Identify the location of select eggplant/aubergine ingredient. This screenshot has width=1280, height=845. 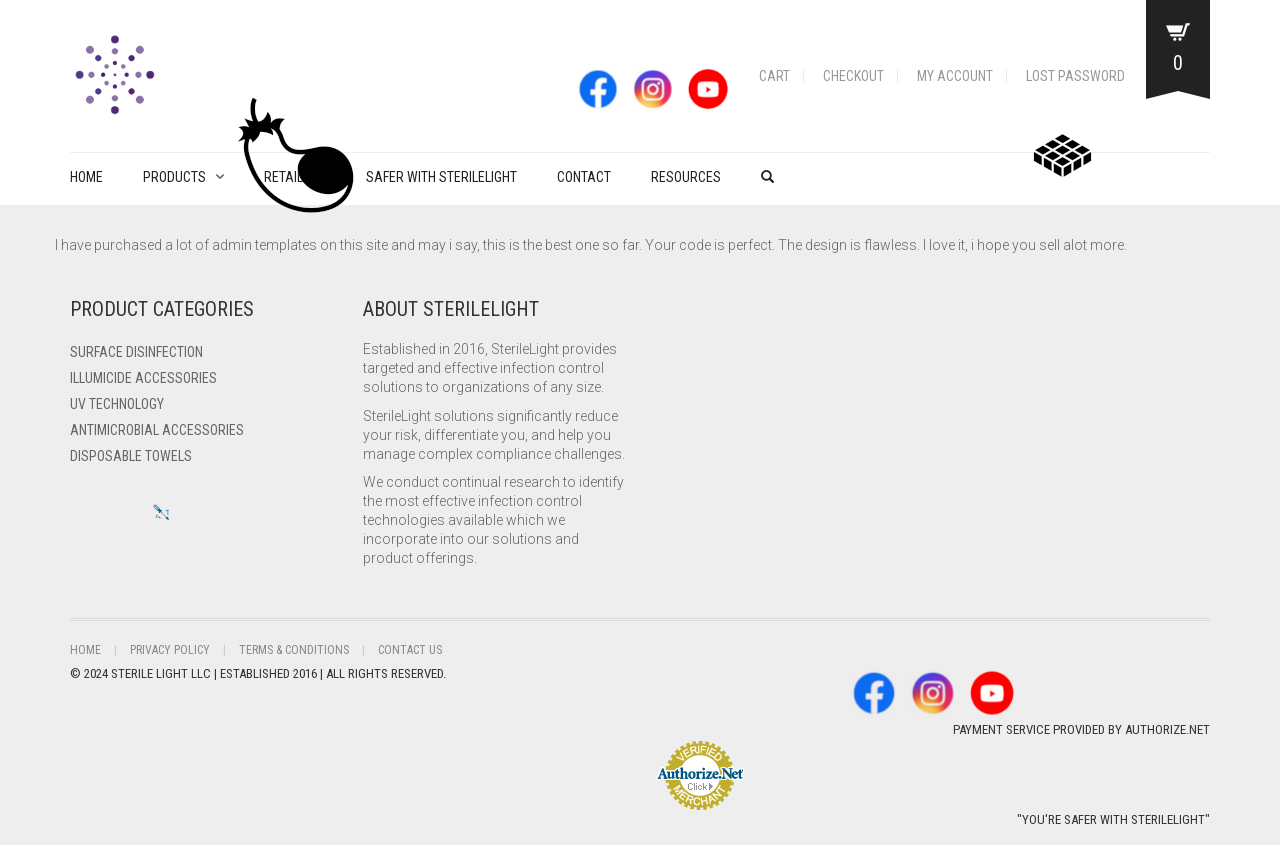
(295, 155).